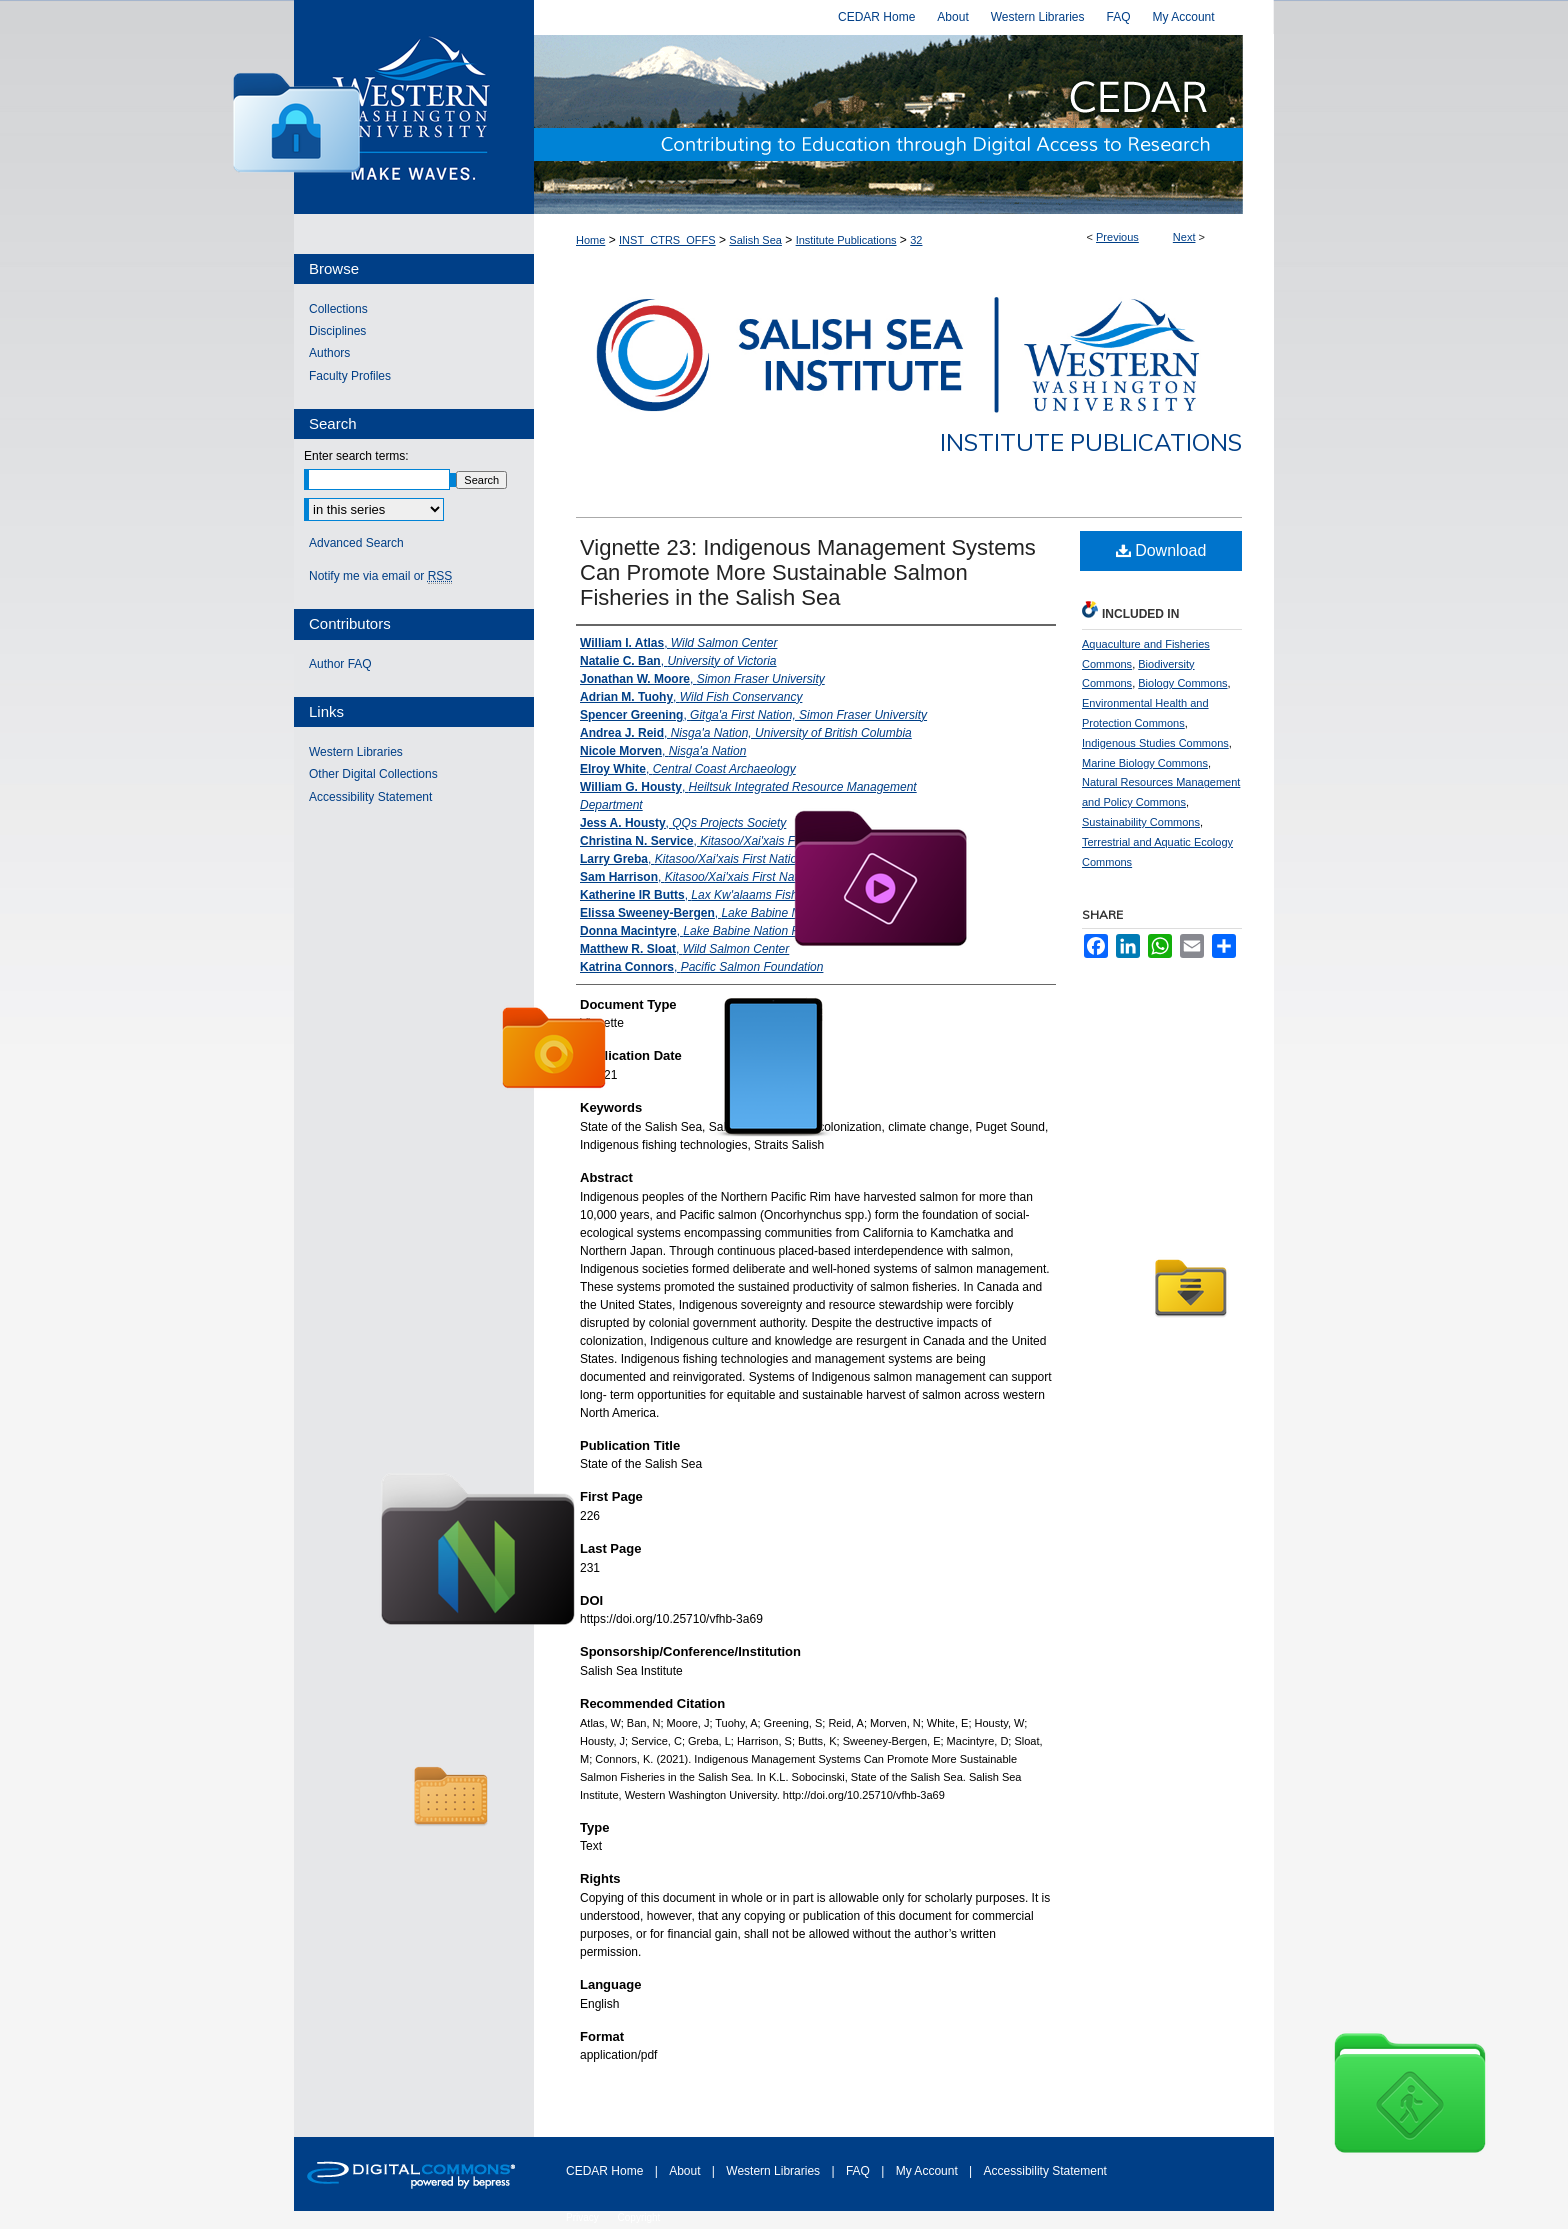  What do you see at coordinates (880, 883) in the screenshot?
I see `open adobe premiere elements project folder` at bounding box center [880, 883].